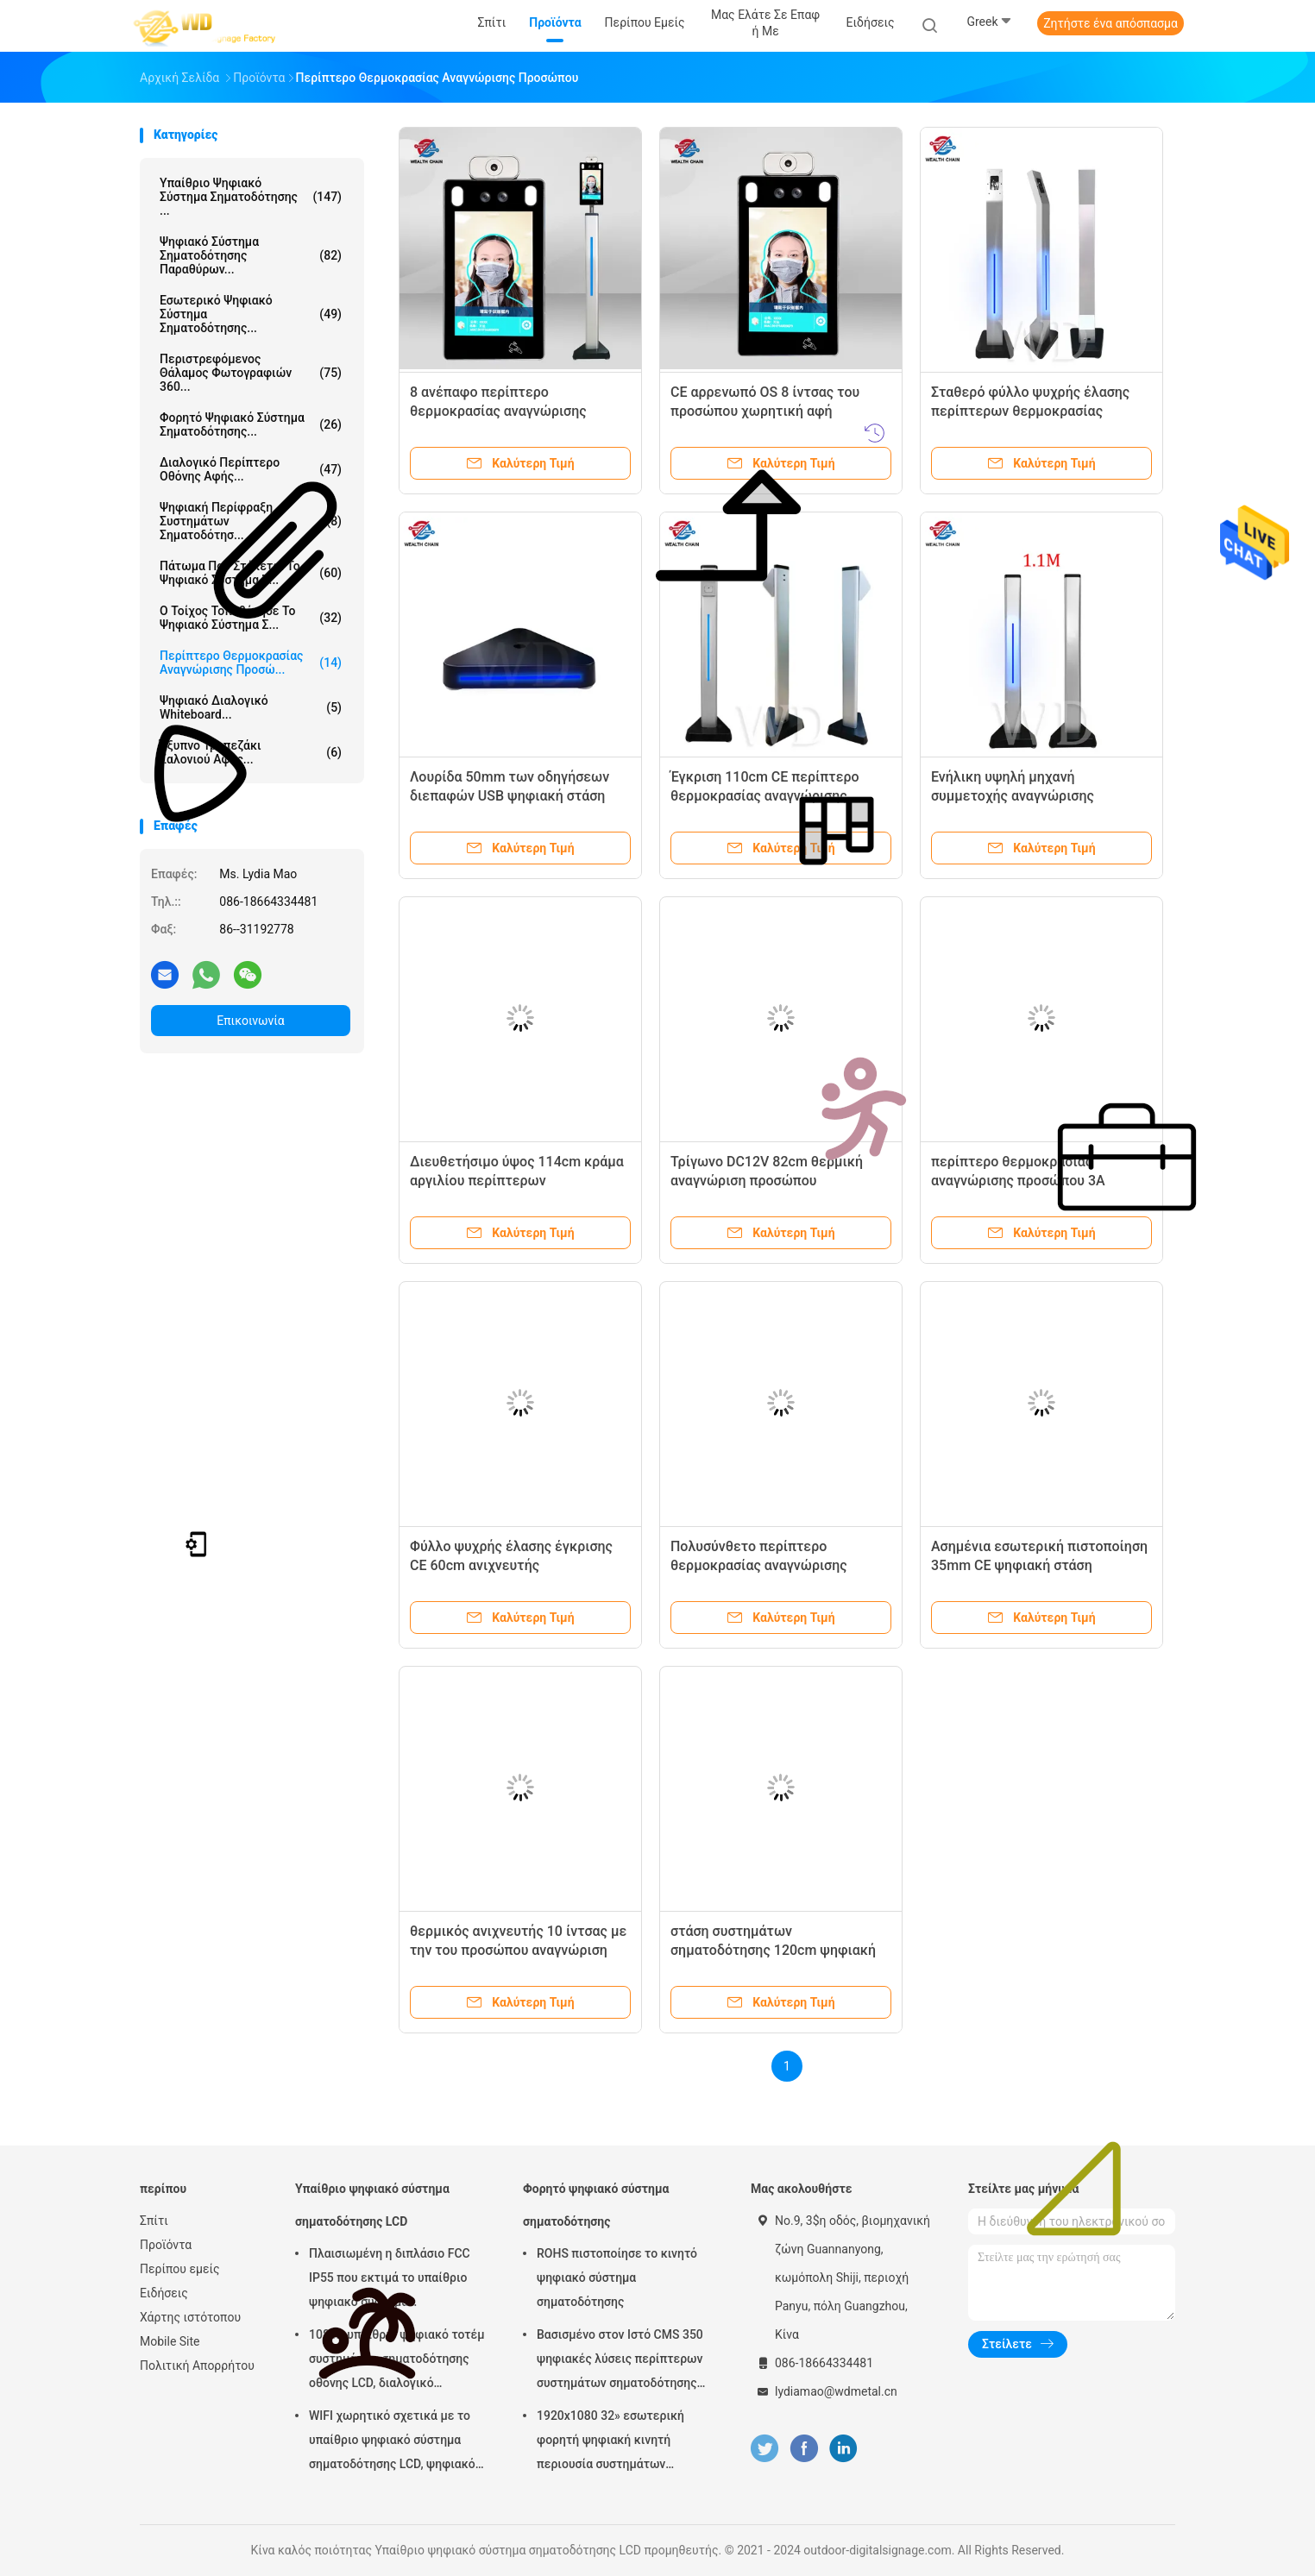  What do you see at coordinates (733, 531) in the screenshot?
I see `redirect or forward content upward` at bounding box center [733, 531].